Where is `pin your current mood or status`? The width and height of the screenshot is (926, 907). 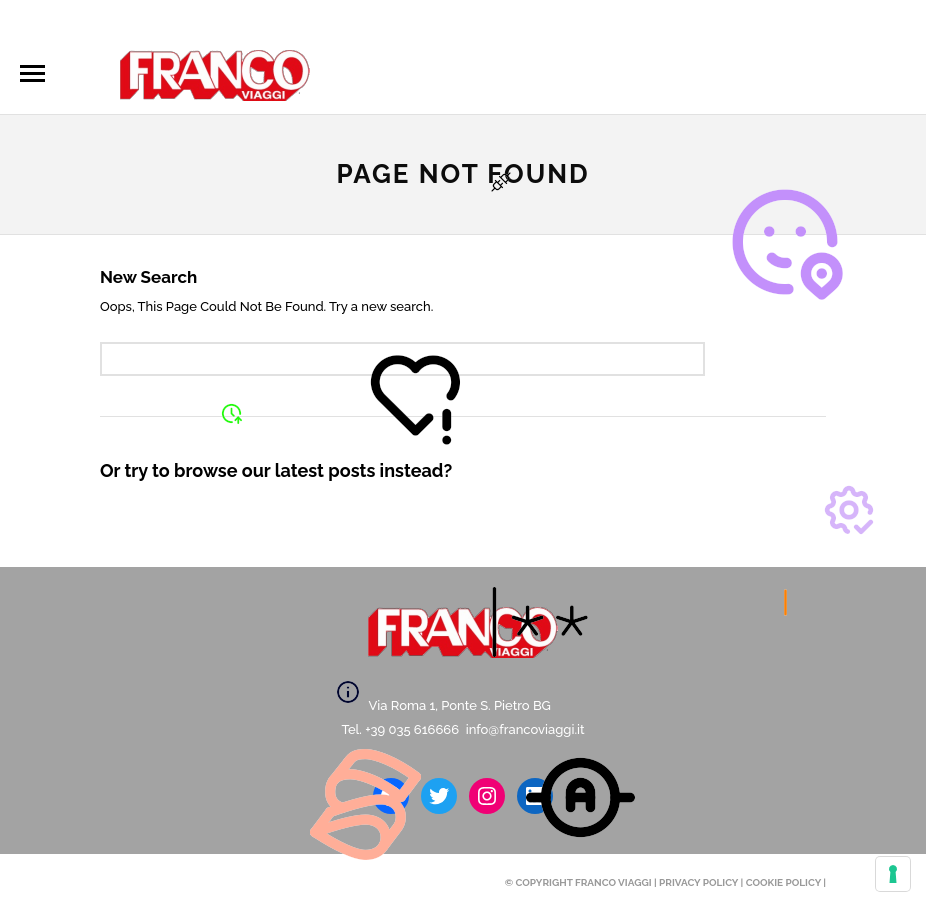
pin your current mood or status is located at coordinates (785, 242).